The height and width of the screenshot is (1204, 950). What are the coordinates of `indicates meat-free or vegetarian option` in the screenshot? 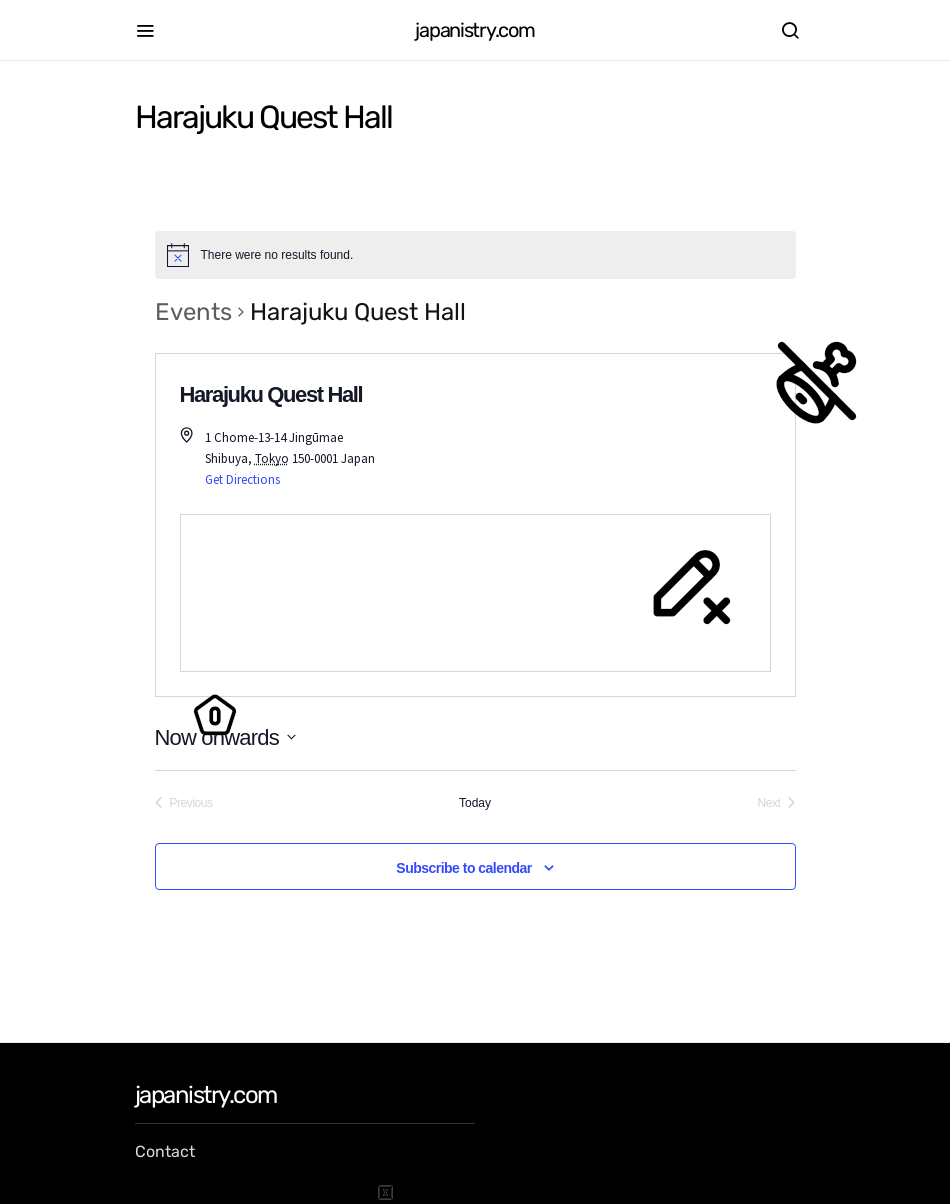 It's located at (817, 381).